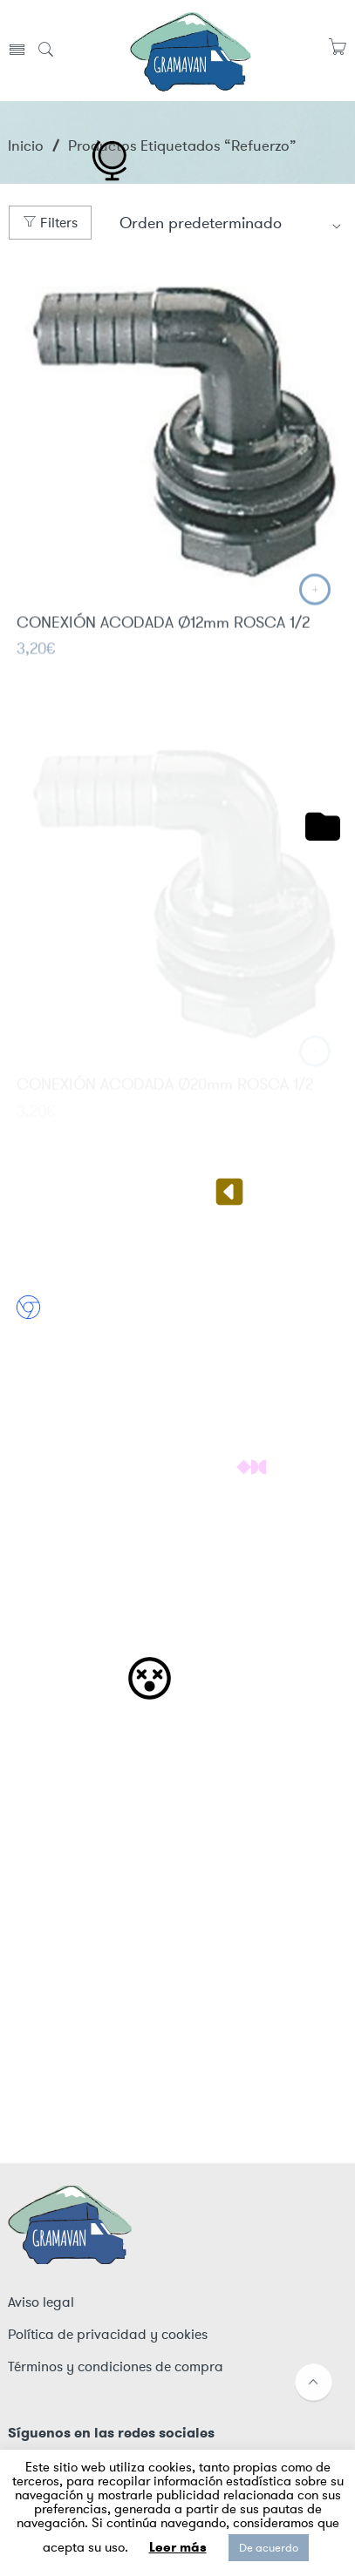 Image resolution: width=355 pixels, height=2576 pixels. I want to click on open Google Chrome browser, so click(28, 1307).